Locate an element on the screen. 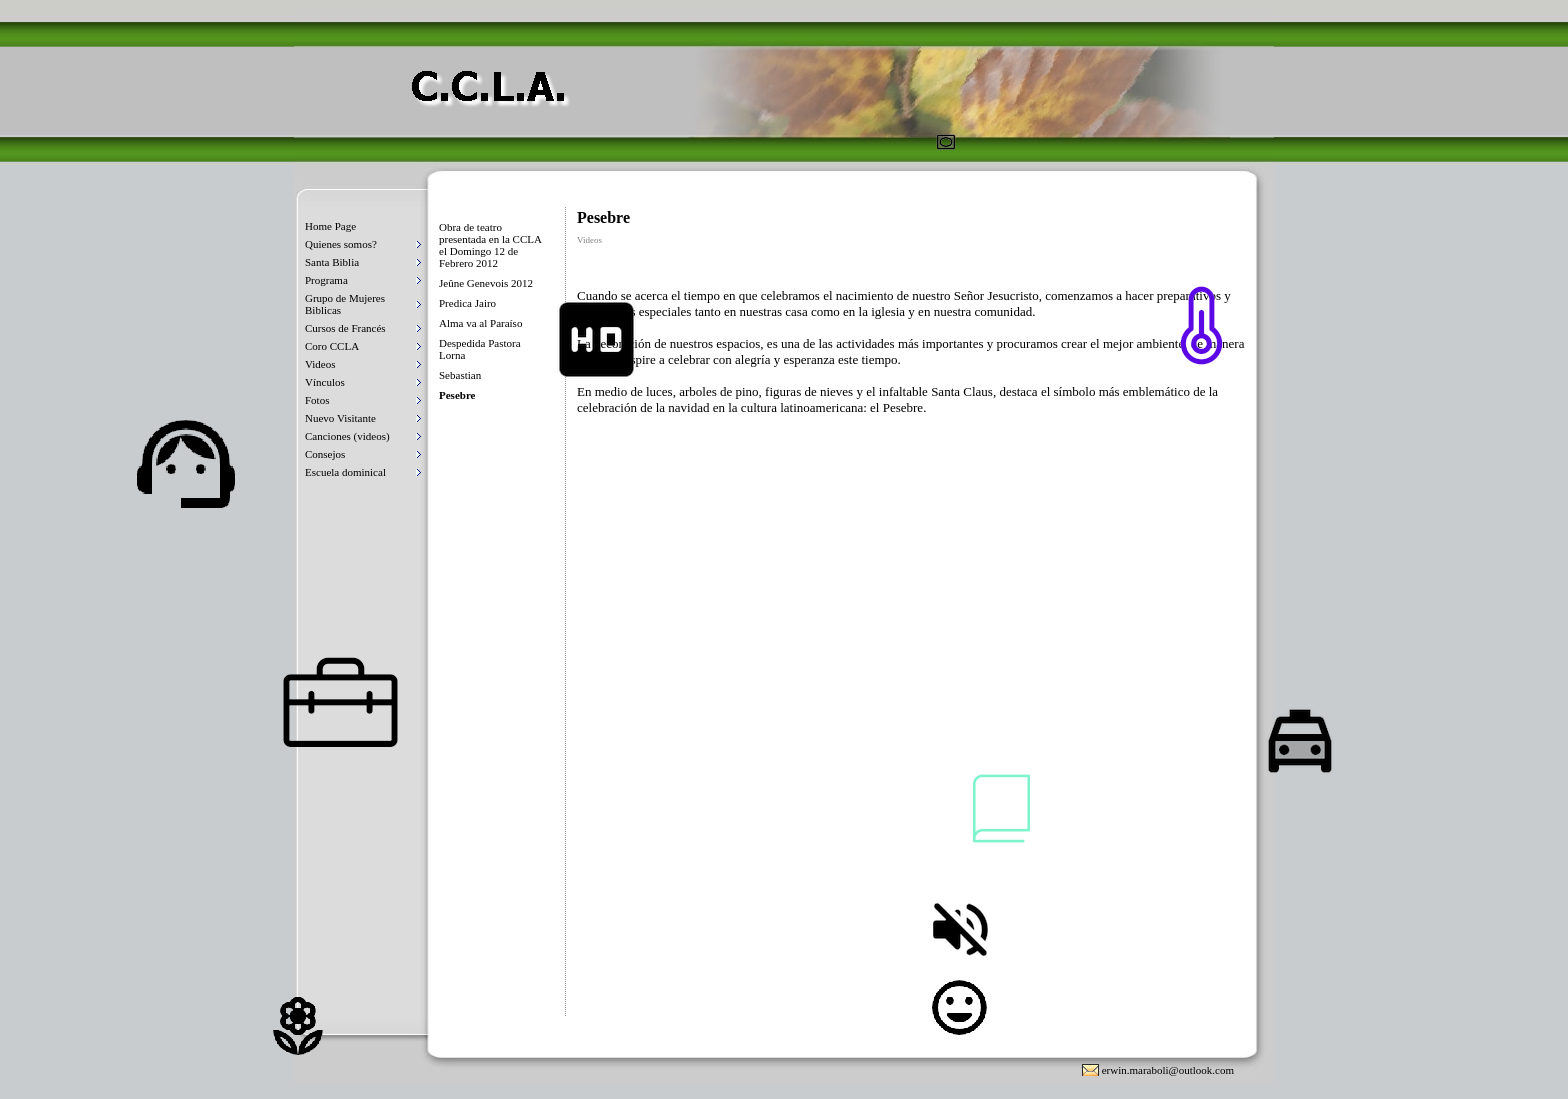 This screenshot has height=1099, width=1568. find nearby florists or flower shops is located at coordinates (298, 1027).